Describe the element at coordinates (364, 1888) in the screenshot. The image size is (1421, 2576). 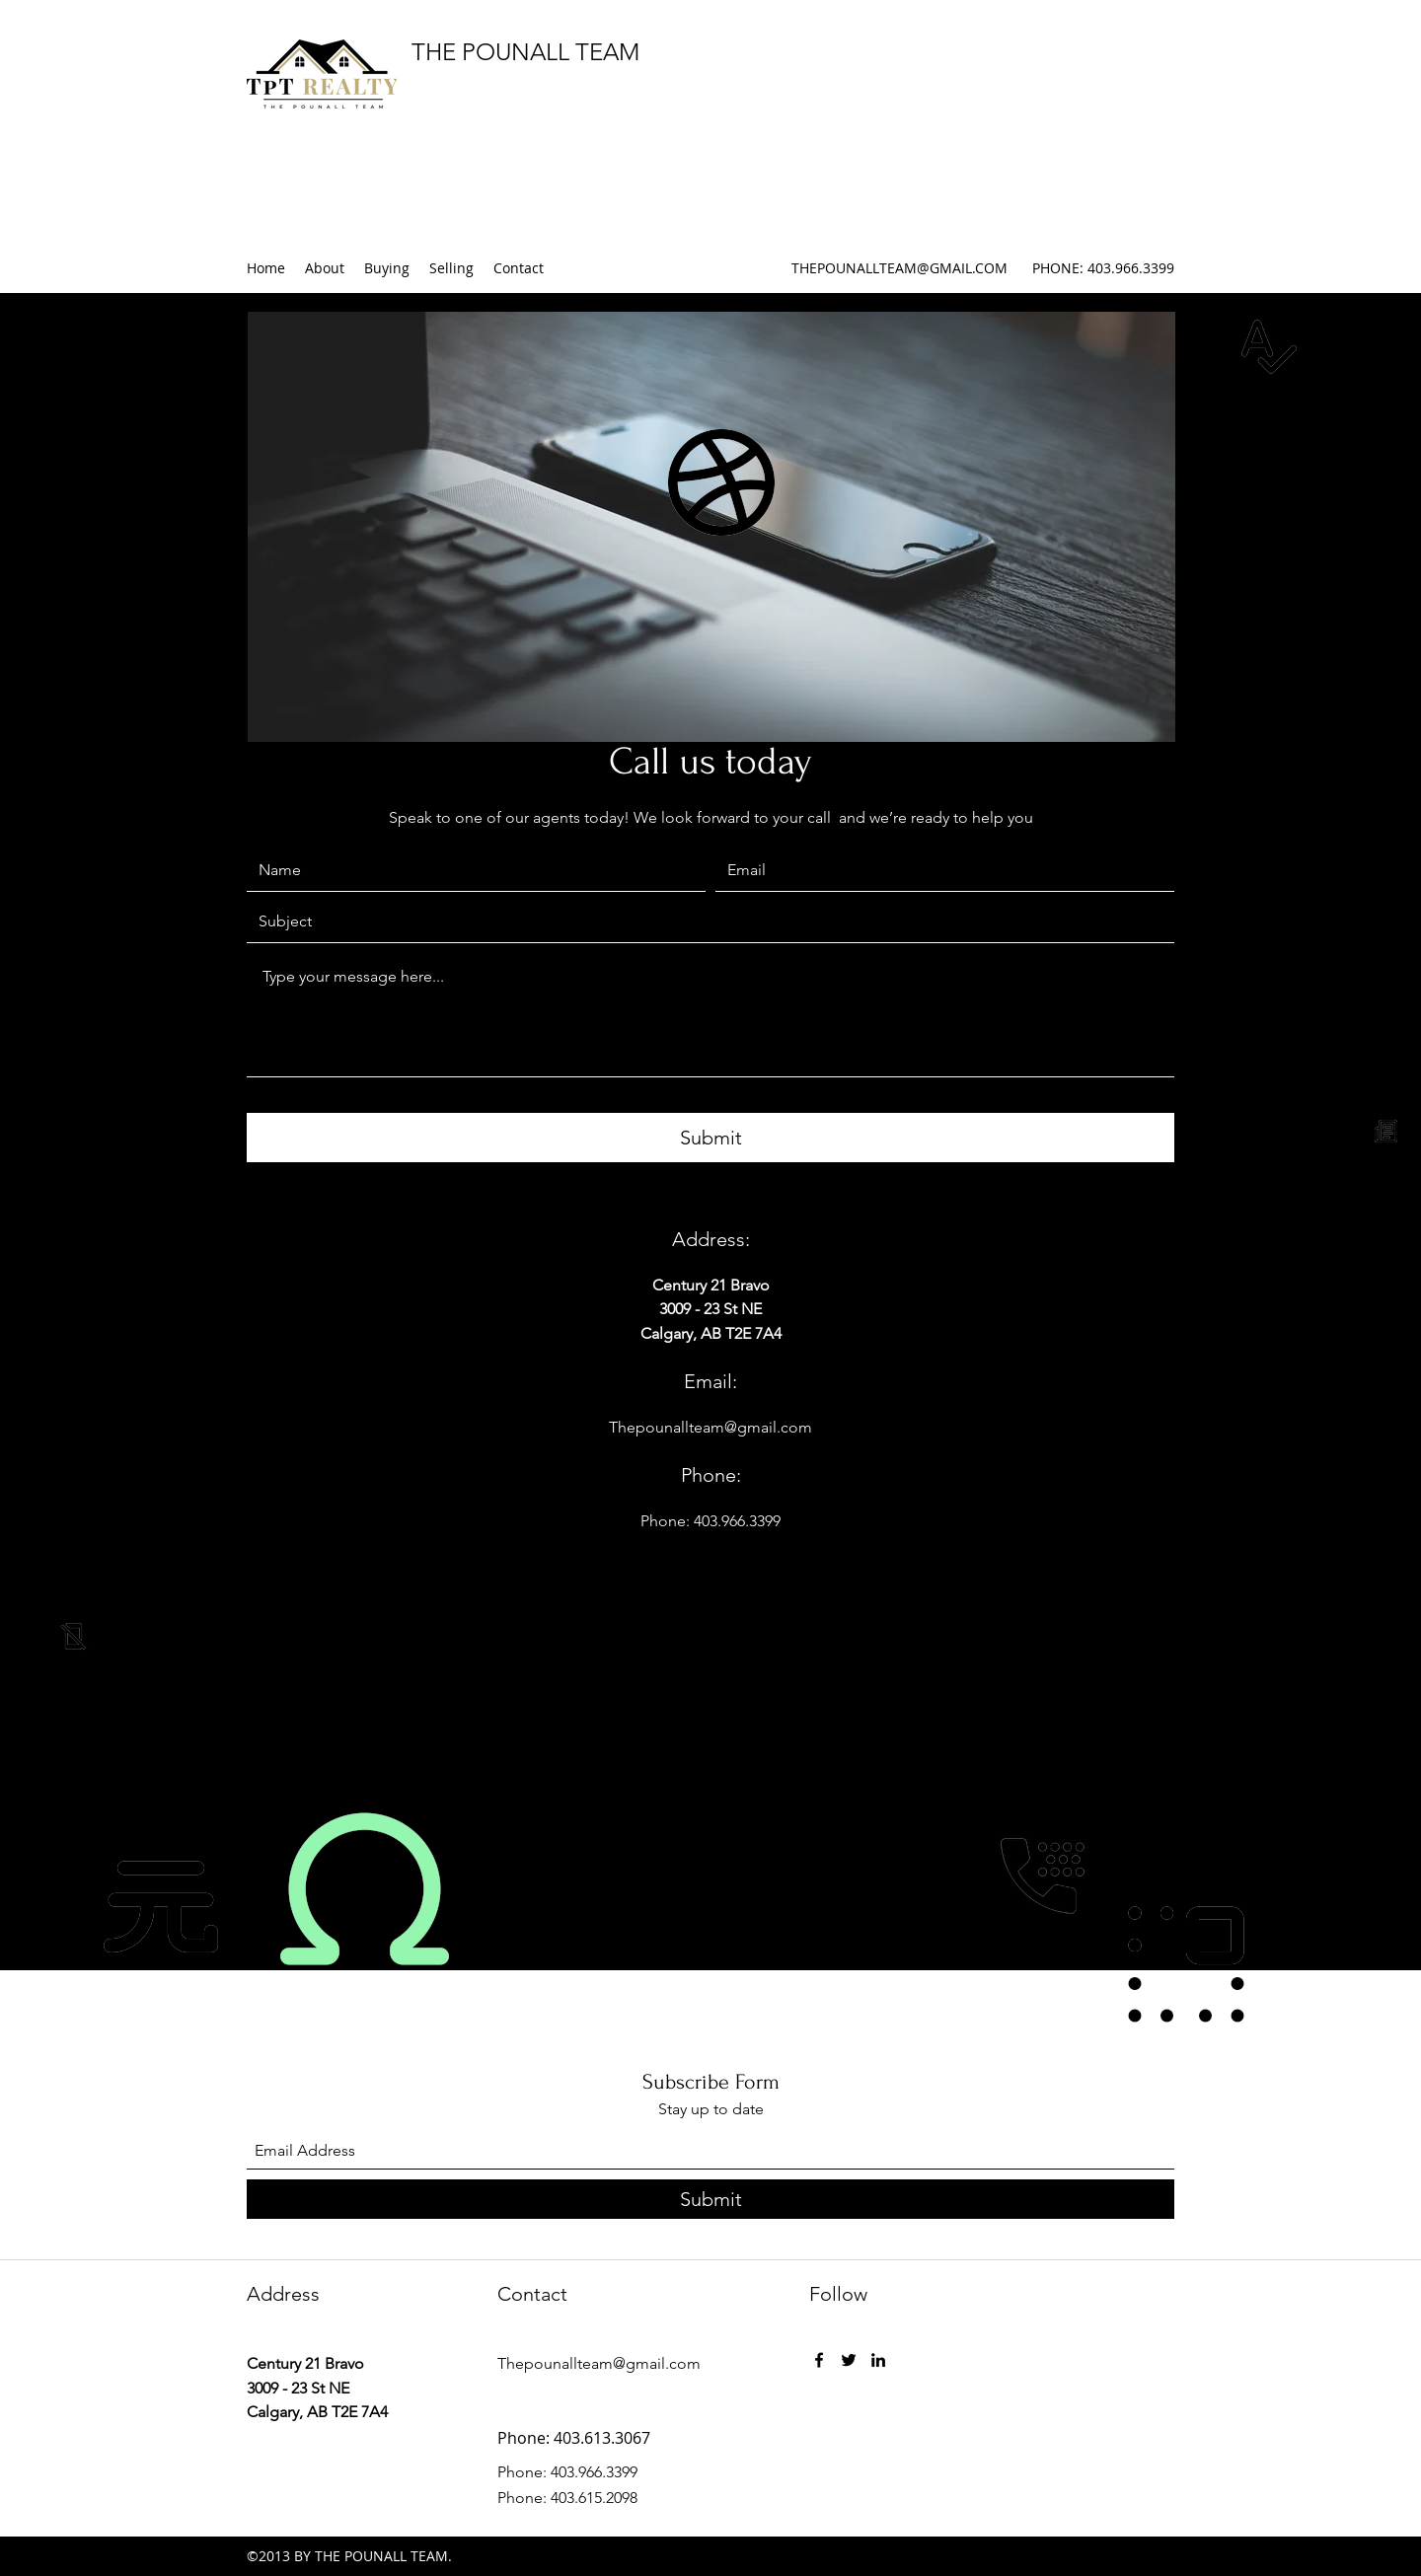
I see `represents the omega symbol in mathematical or scientific contexts` at that location.